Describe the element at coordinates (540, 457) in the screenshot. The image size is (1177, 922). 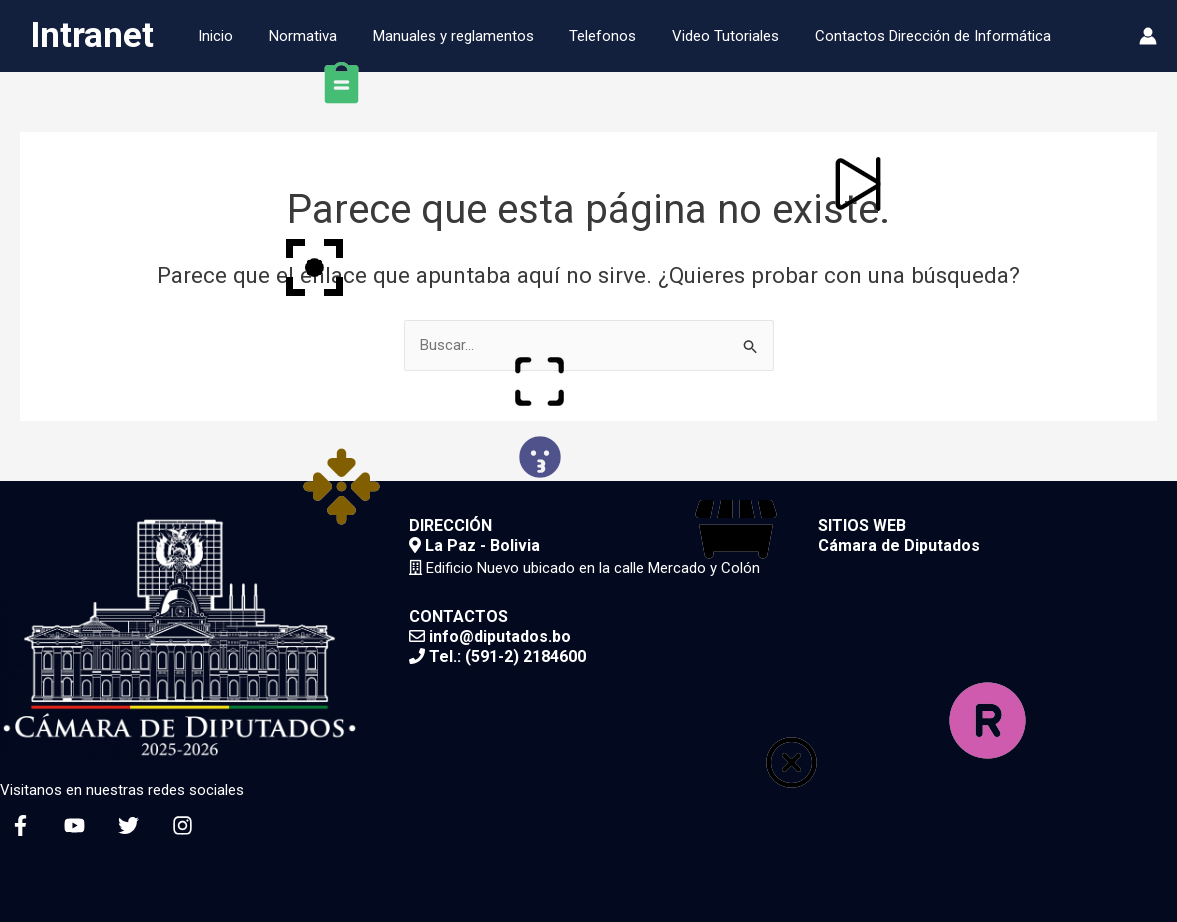
I see `send a kiss emoji in chat` at that location.